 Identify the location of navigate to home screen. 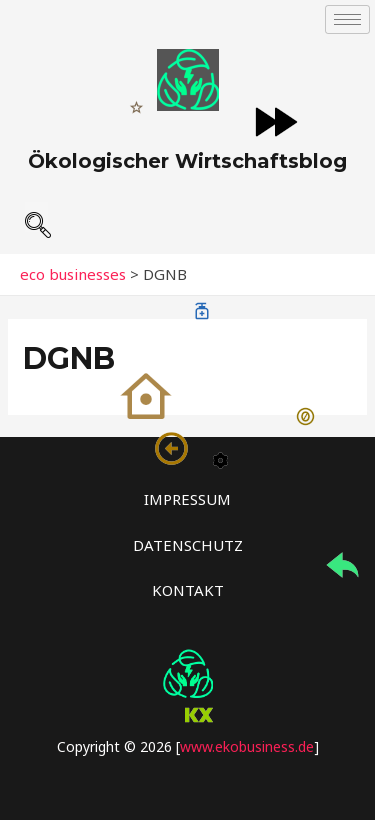
(146, 398).